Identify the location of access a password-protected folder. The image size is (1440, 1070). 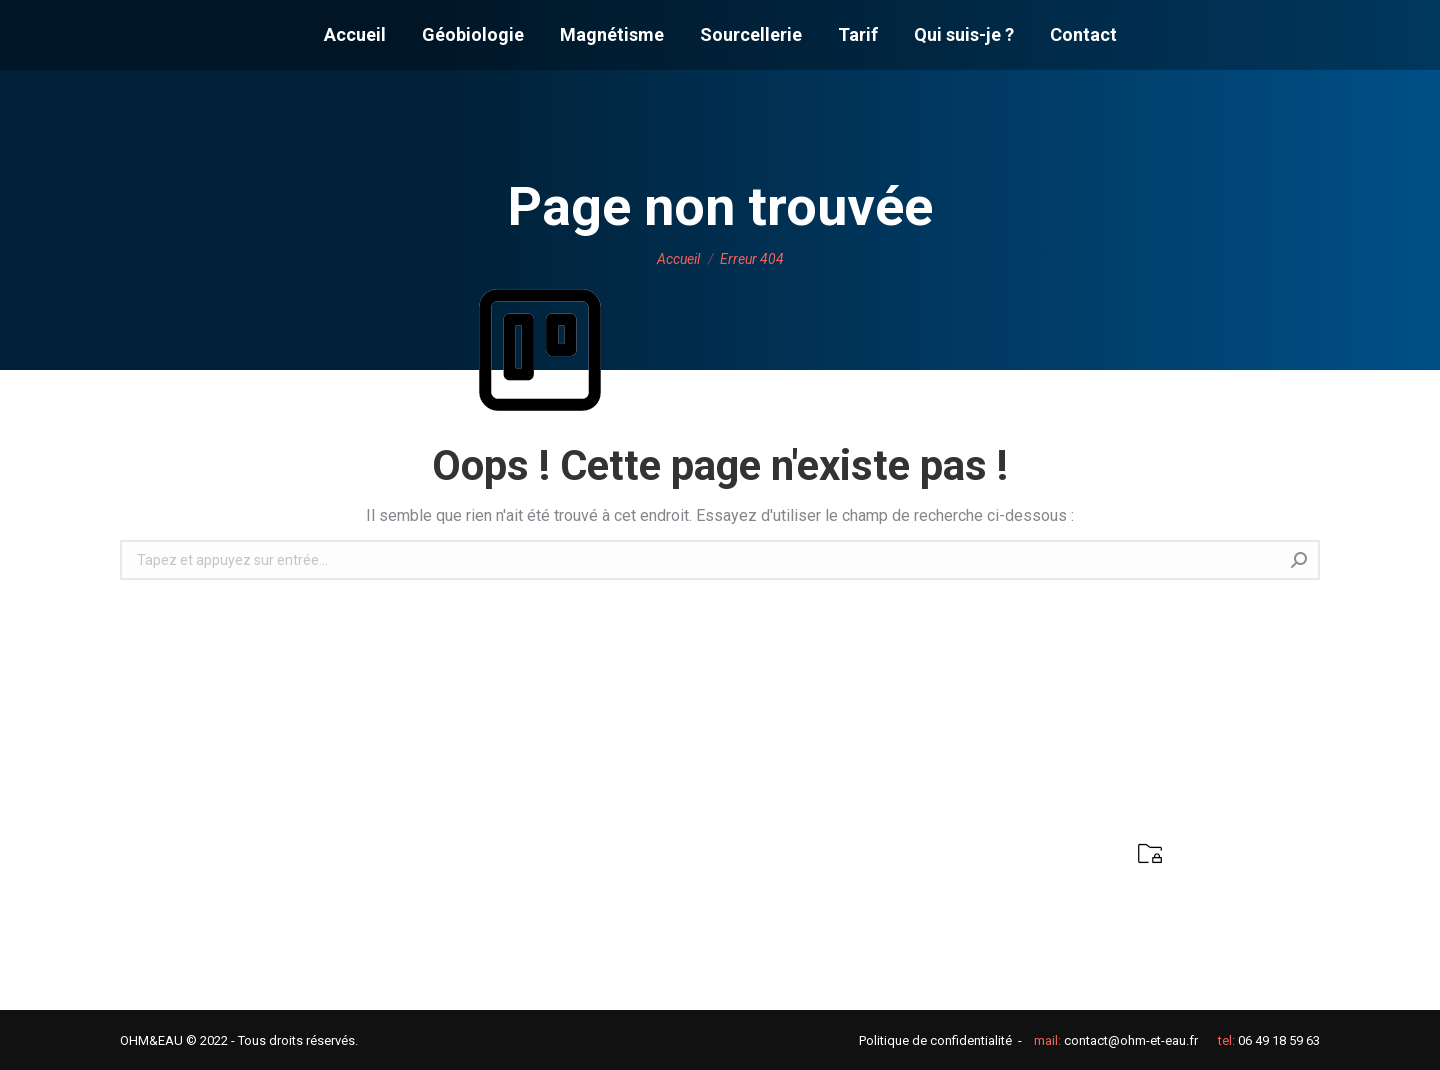
(1150, 853).